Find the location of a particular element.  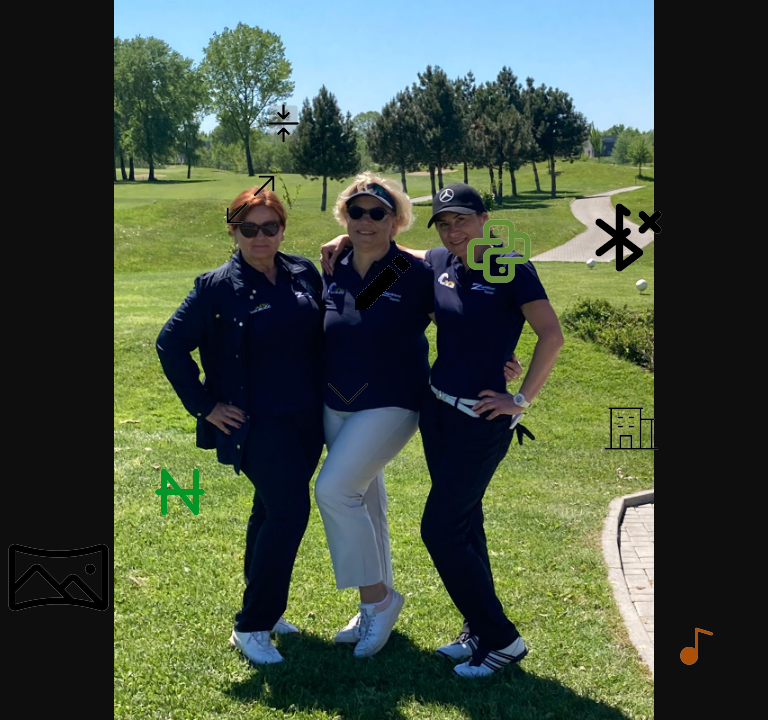

indicates python programming language is located at coordinates (499, 251).